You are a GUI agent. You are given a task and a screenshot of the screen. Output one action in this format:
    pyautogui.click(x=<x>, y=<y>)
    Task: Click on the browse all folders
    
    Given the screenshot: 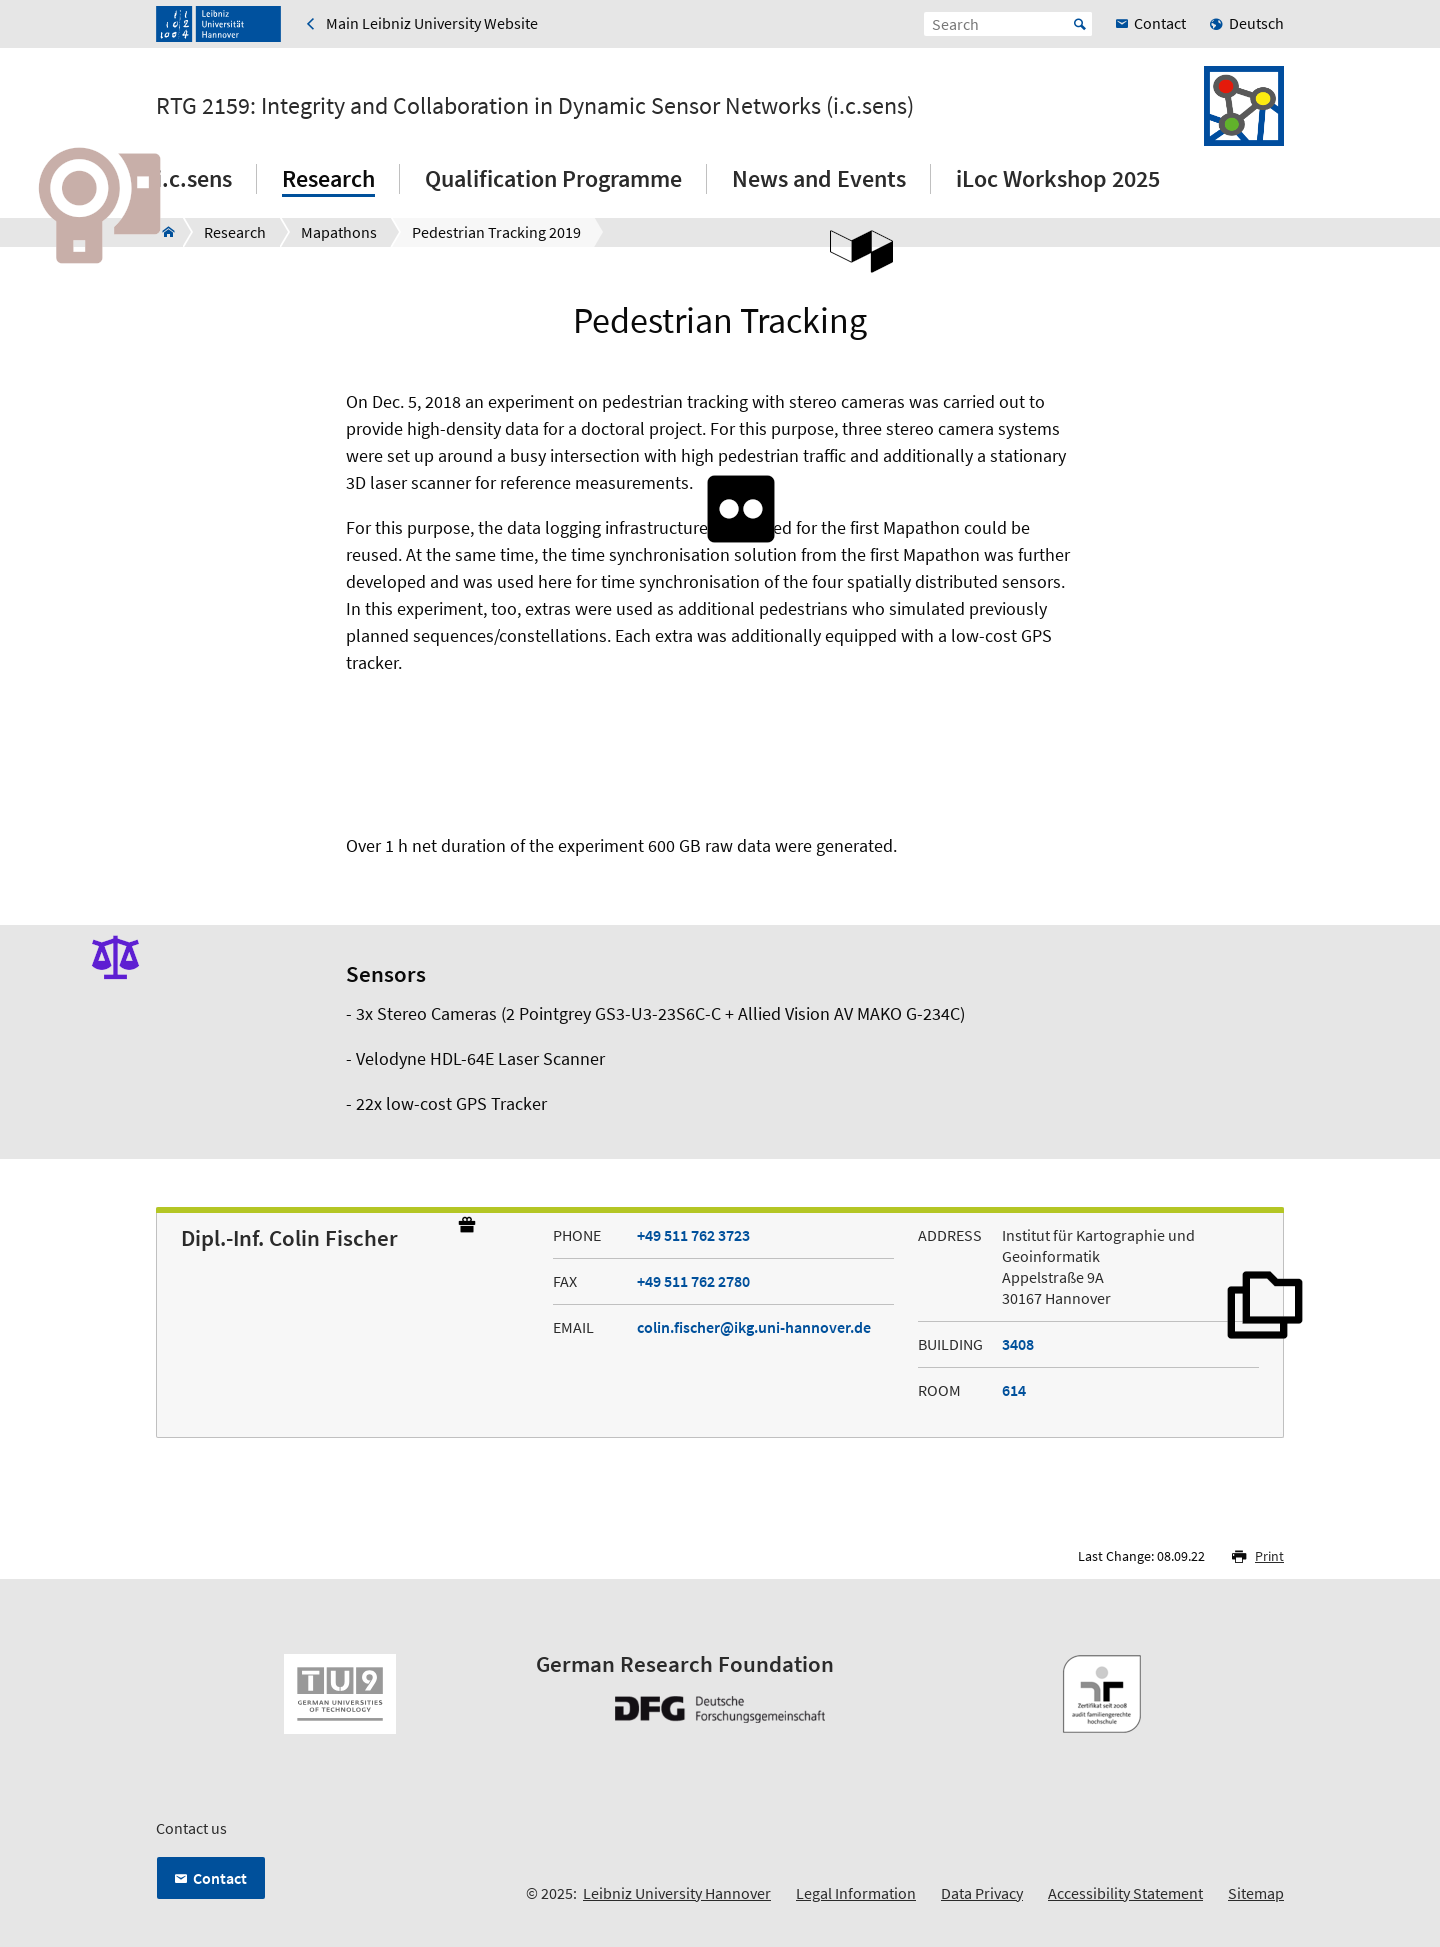 What is the action you would take?
    pyautogui.click(x=1265, y=1305)
    